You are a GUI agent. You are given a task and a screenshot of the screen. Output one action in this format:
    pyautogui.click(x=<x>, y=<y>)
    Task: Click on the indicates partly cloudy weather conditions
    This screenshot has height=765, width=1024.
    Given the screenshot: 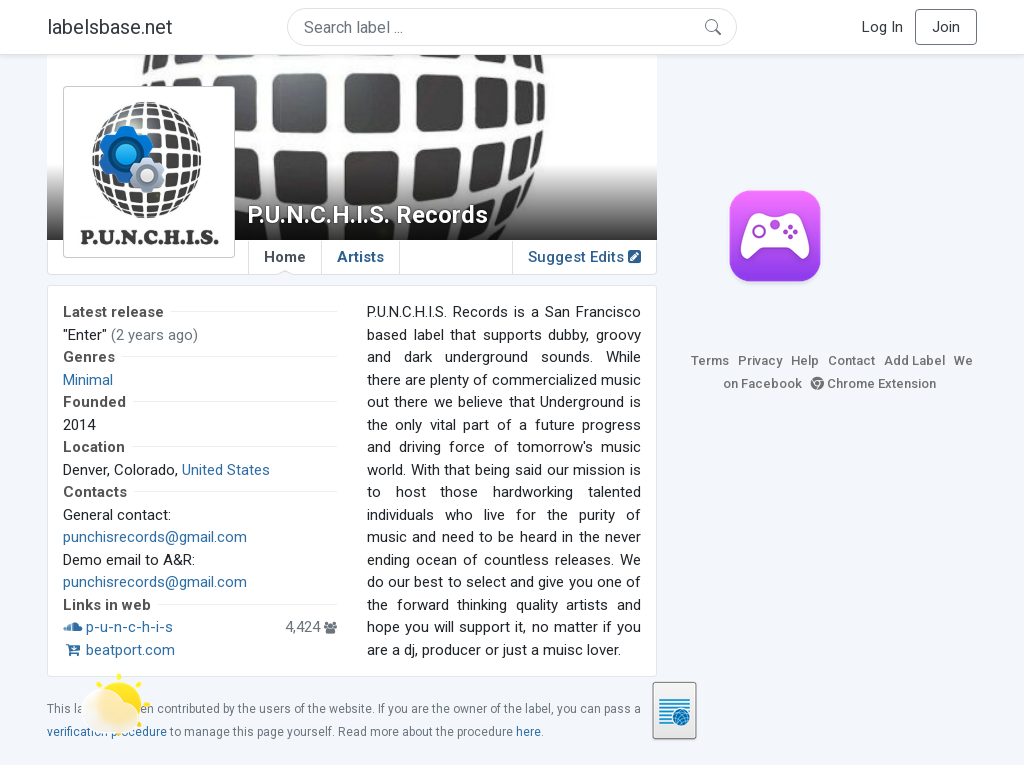 What is the action you would take?
    pyautogui.click(x=115, y=704)
    